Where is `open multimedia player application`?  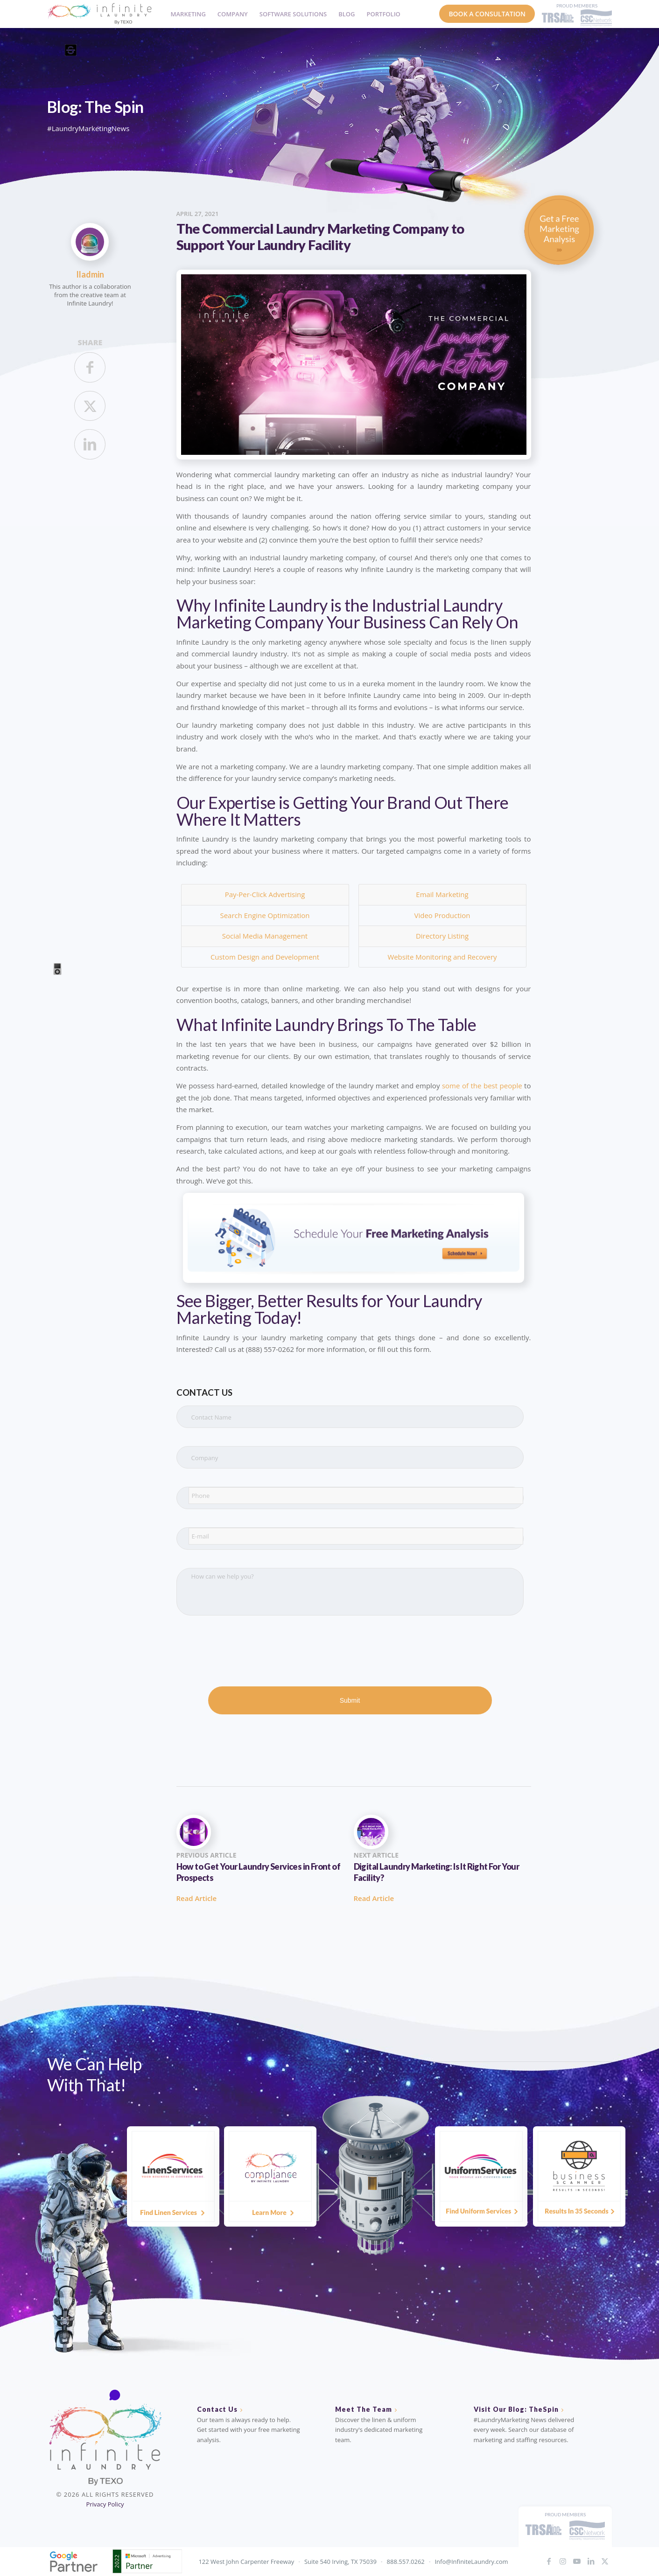
open multimedia player application is located at coordinates (57, 969).